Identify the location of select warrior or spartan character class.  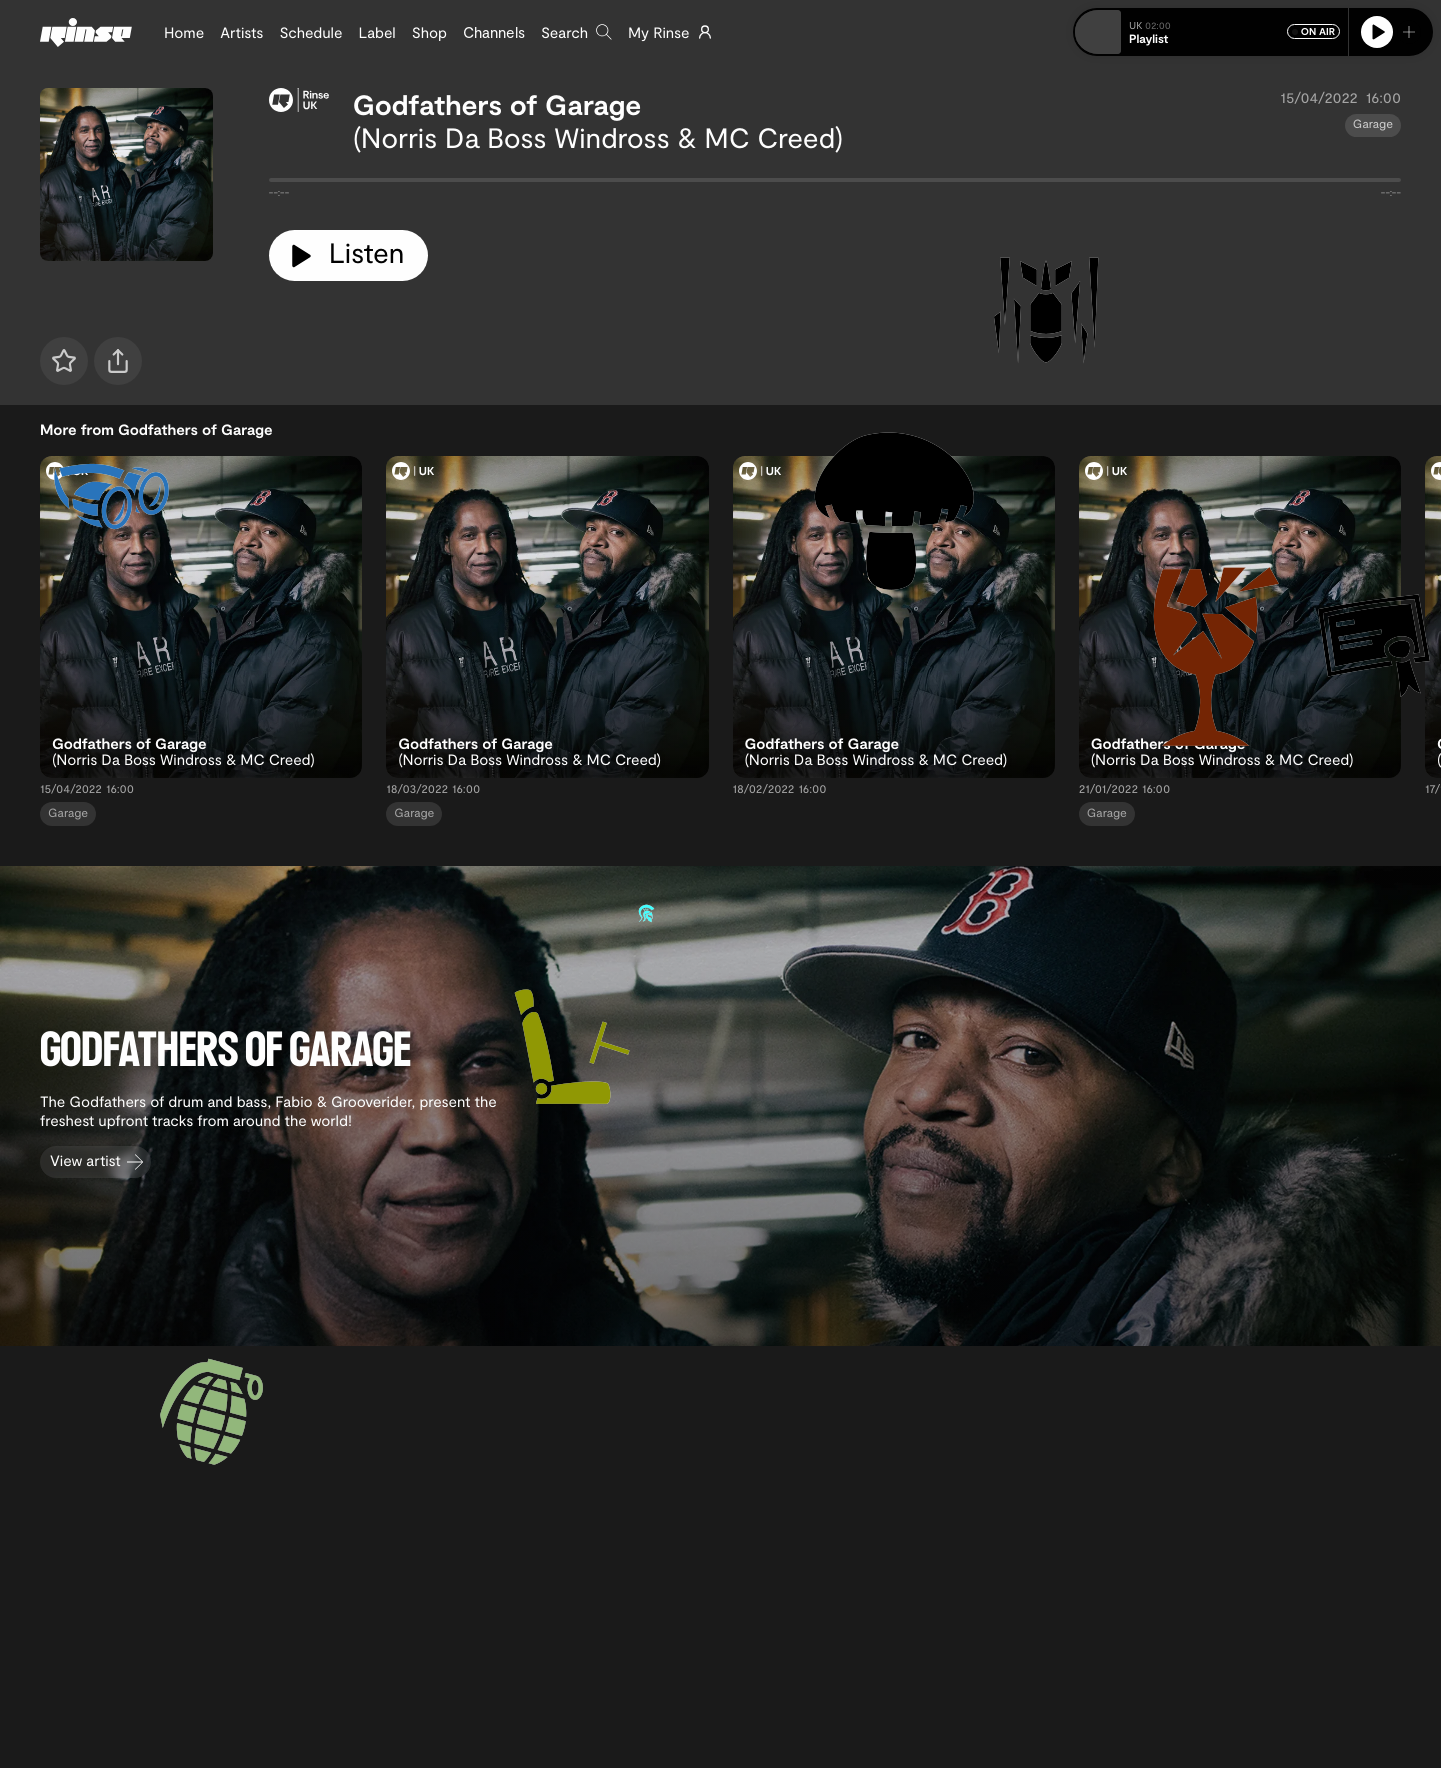
(646, 913).